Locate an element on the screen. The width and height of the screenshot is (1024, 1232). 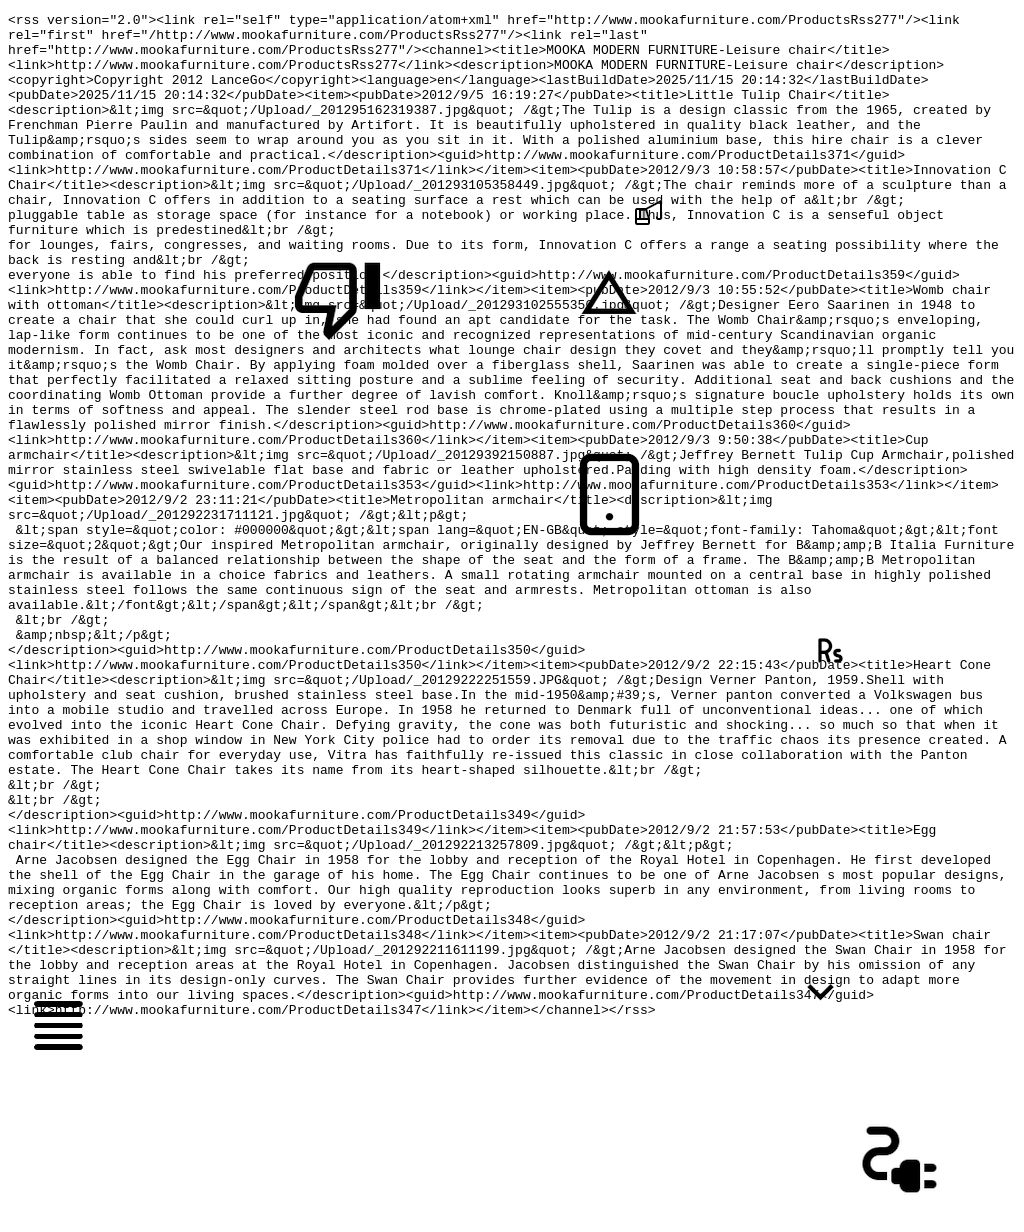
expand a collapsed section or dropdown menu is located at coordinates (820, 991).